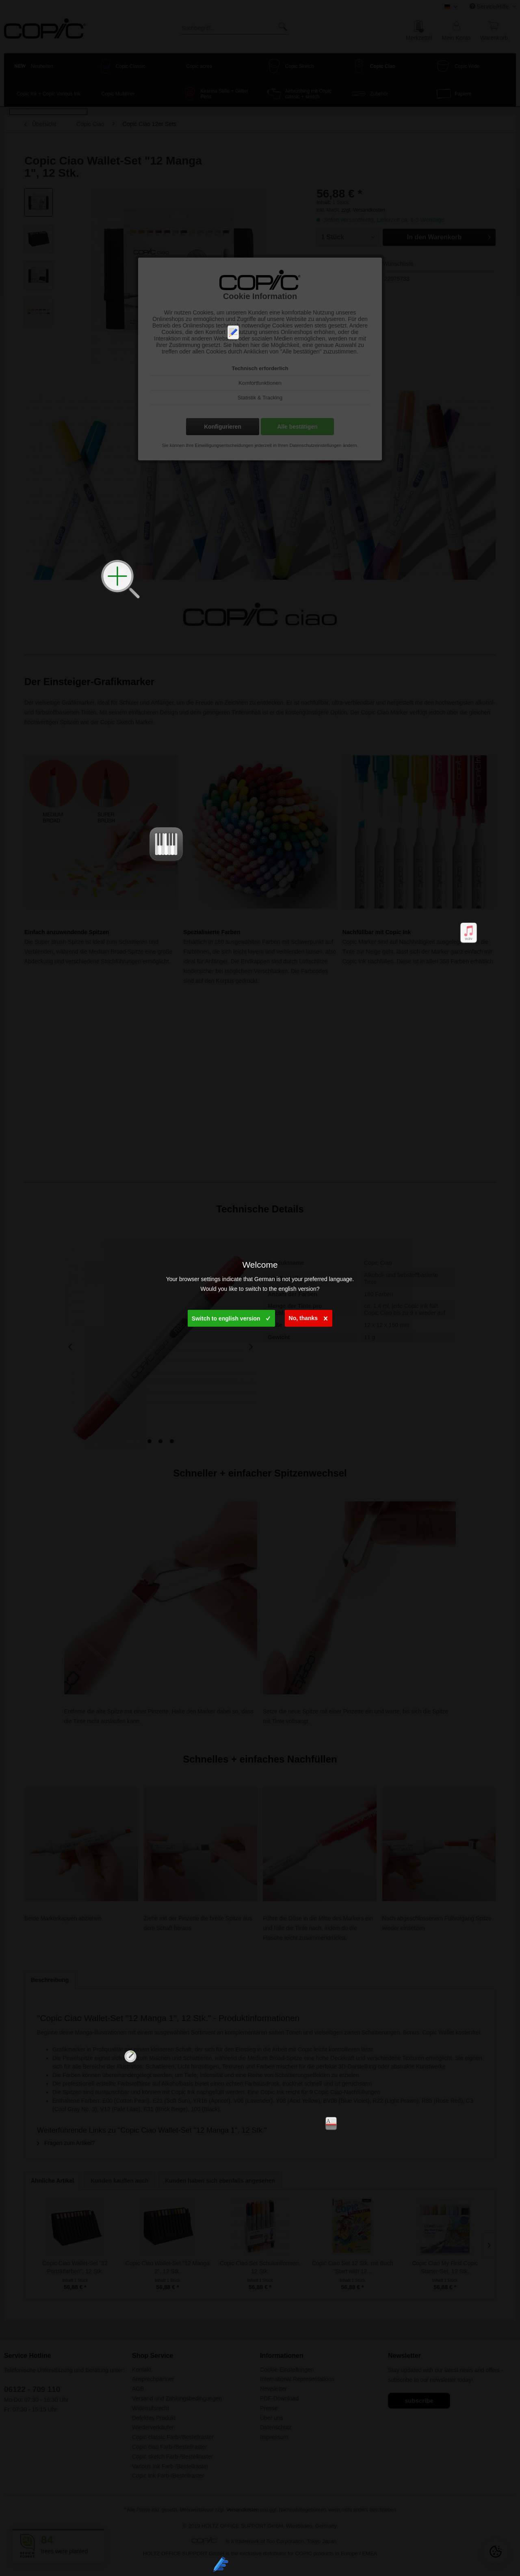  Describe the element at coordinates (166, 844) in the screenshot. I see `open virtual midi piano keyboard app` at that location.